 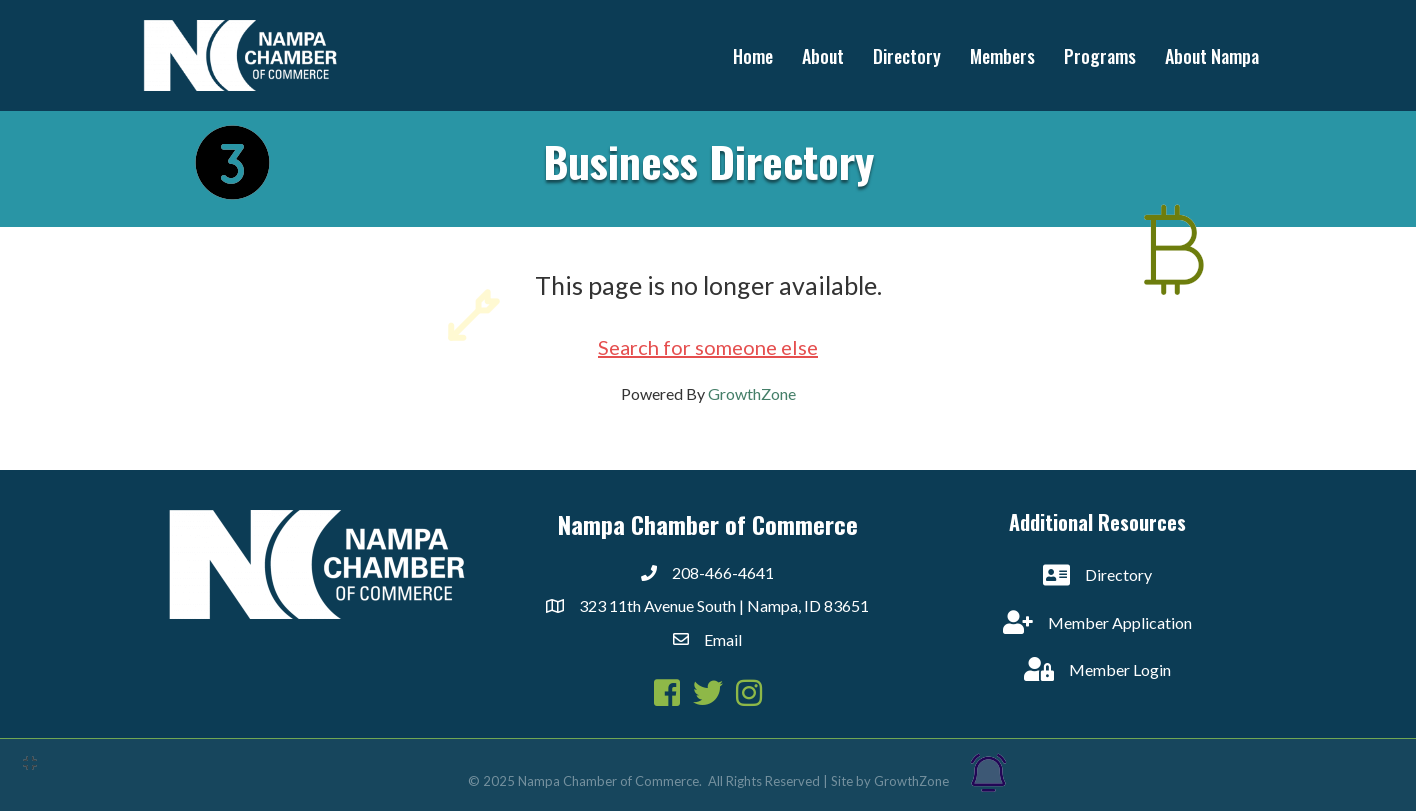 What do you see at coordinates (30, 763) in the screenshot?
I see `exit fullscreen mode` at bounding box center [30, 763].